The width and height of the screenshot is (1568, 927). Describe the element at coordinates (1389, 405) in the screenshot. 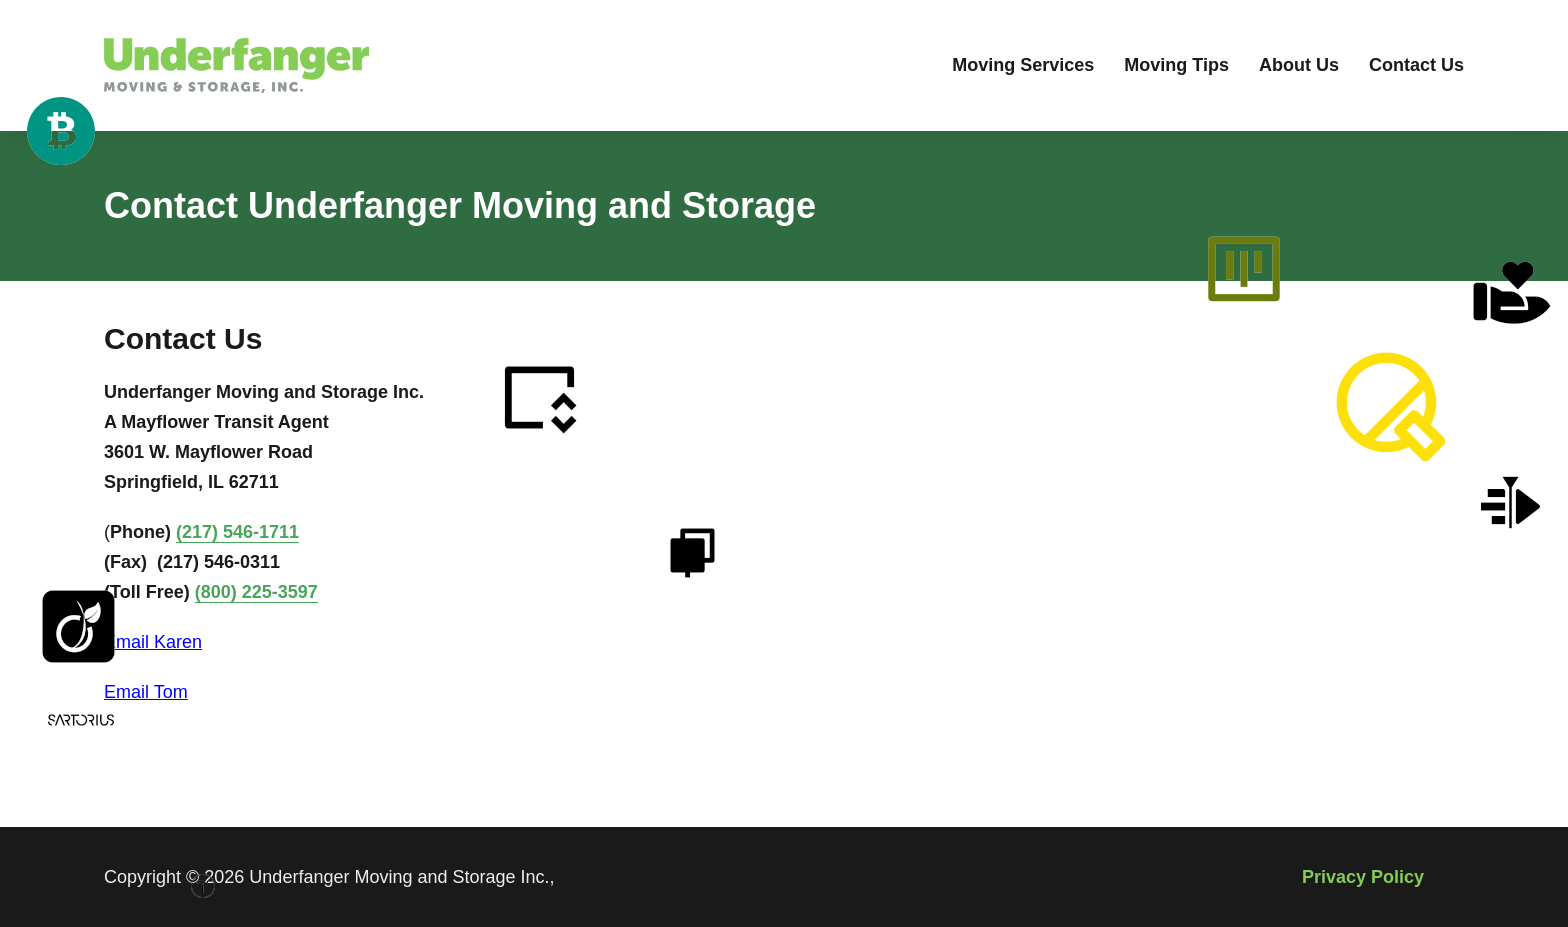

I see `access ping pong or table tennis game` at that location.